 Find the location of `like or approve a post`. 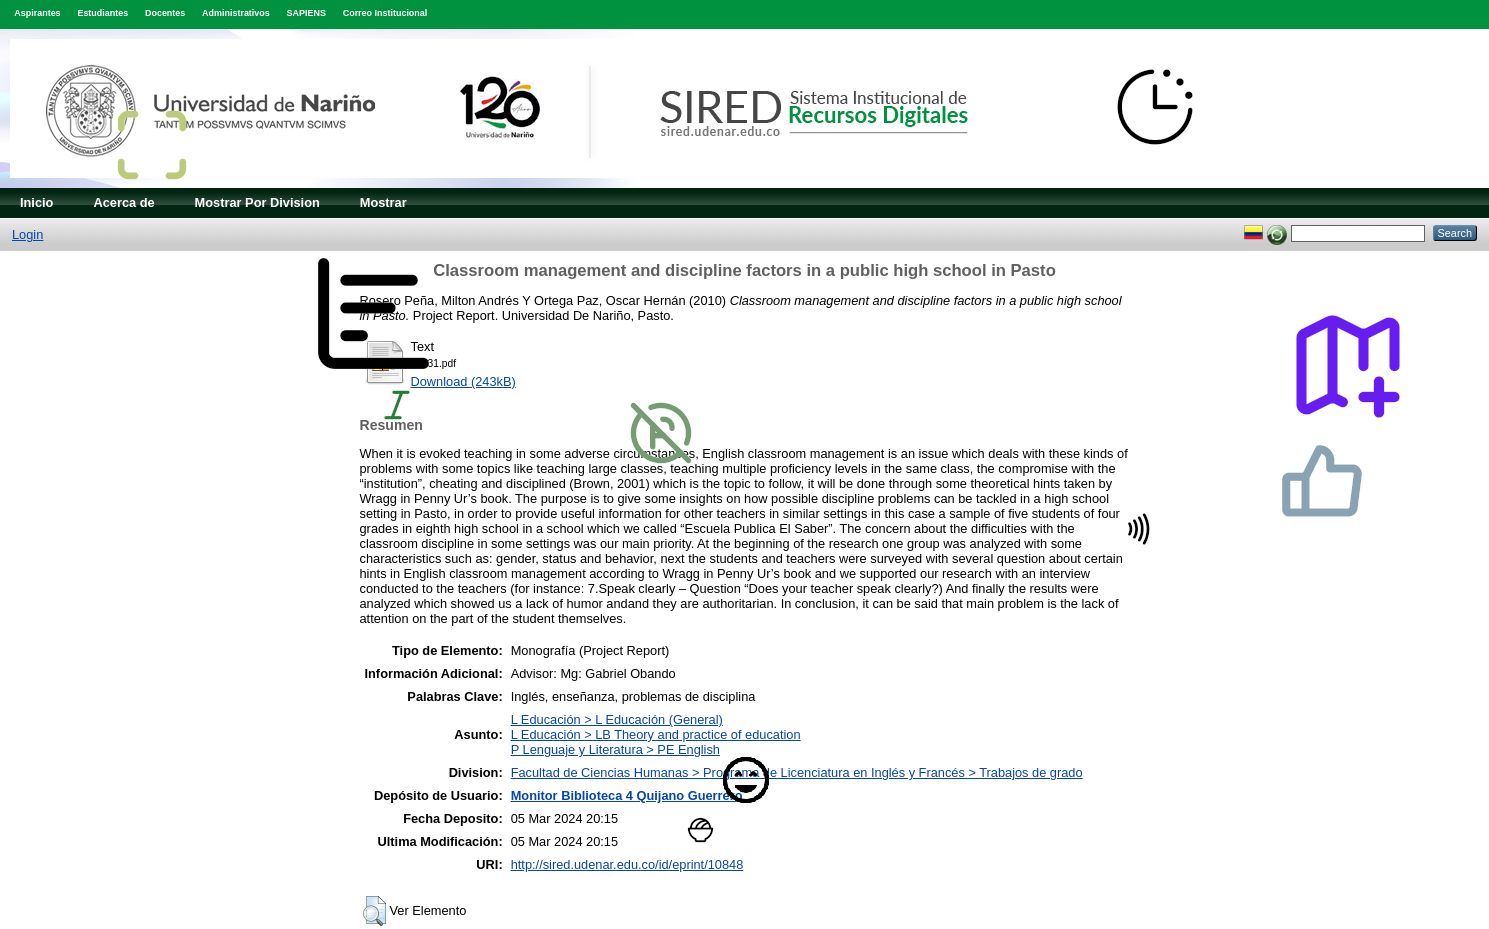

like or approve a post is located at coordinates (1322, 485).